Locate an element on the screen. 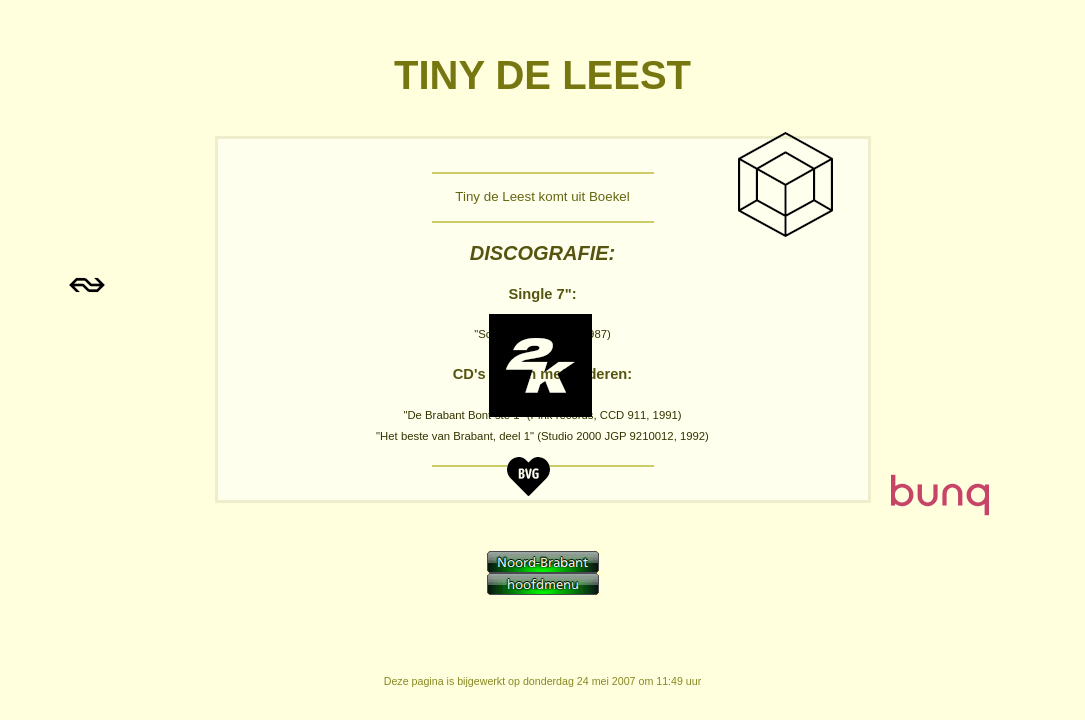 This screenshot has height=720, width=1085. 2K Games company logo is located at coordinates (540, 365).